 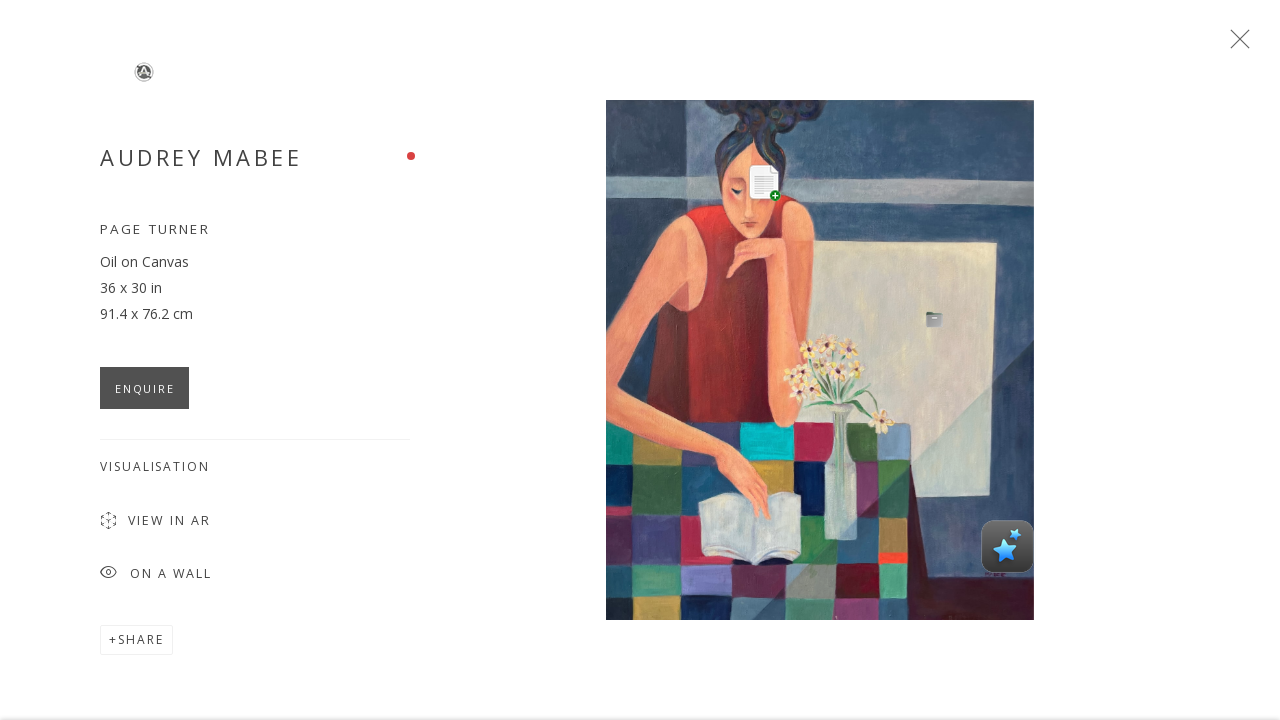 What do you see at coordinates (934, 319) in the screenshot?
I see `open the file manager application` at bounding box center [934, 319].